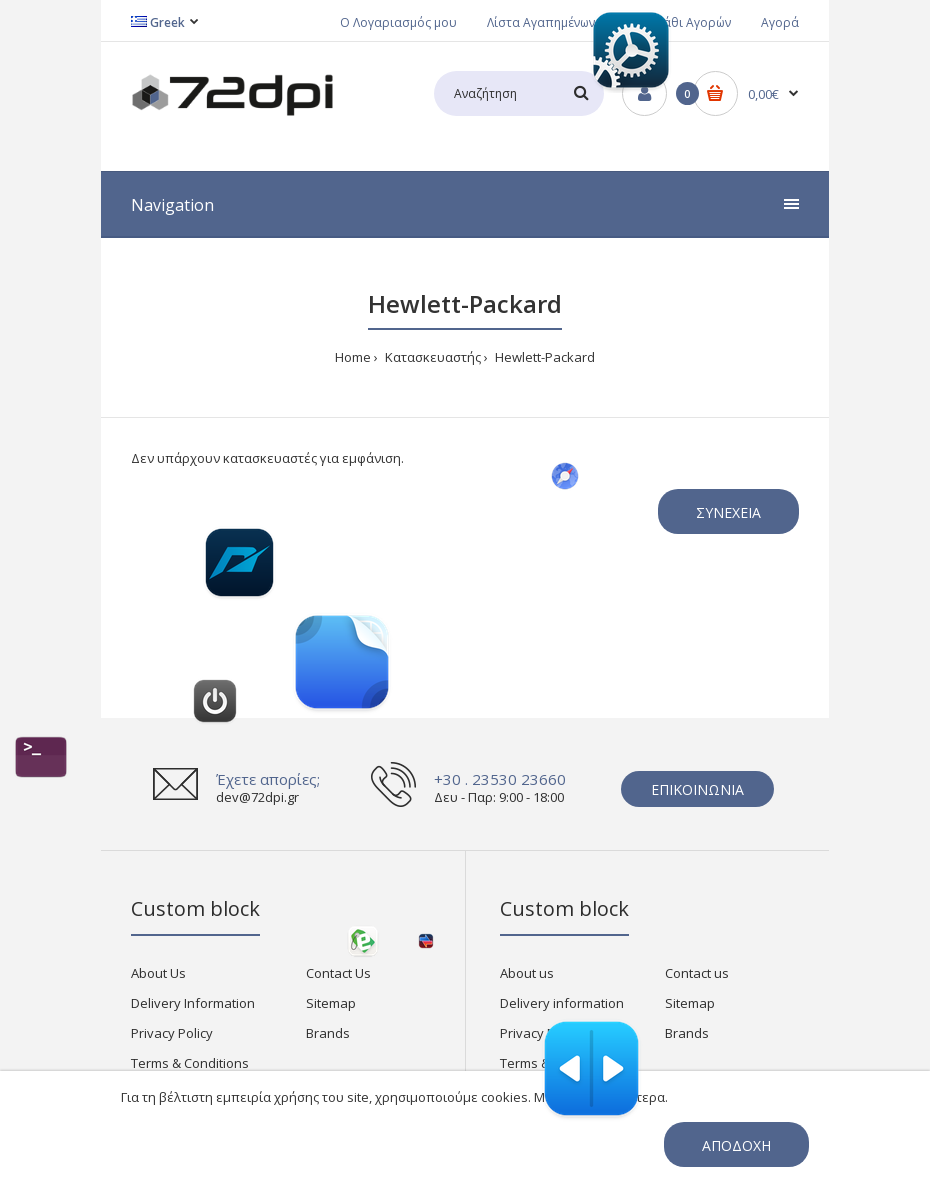 This screenshot has height=1181, width=930. I want to click on open the terminal application, so click(41, 757).